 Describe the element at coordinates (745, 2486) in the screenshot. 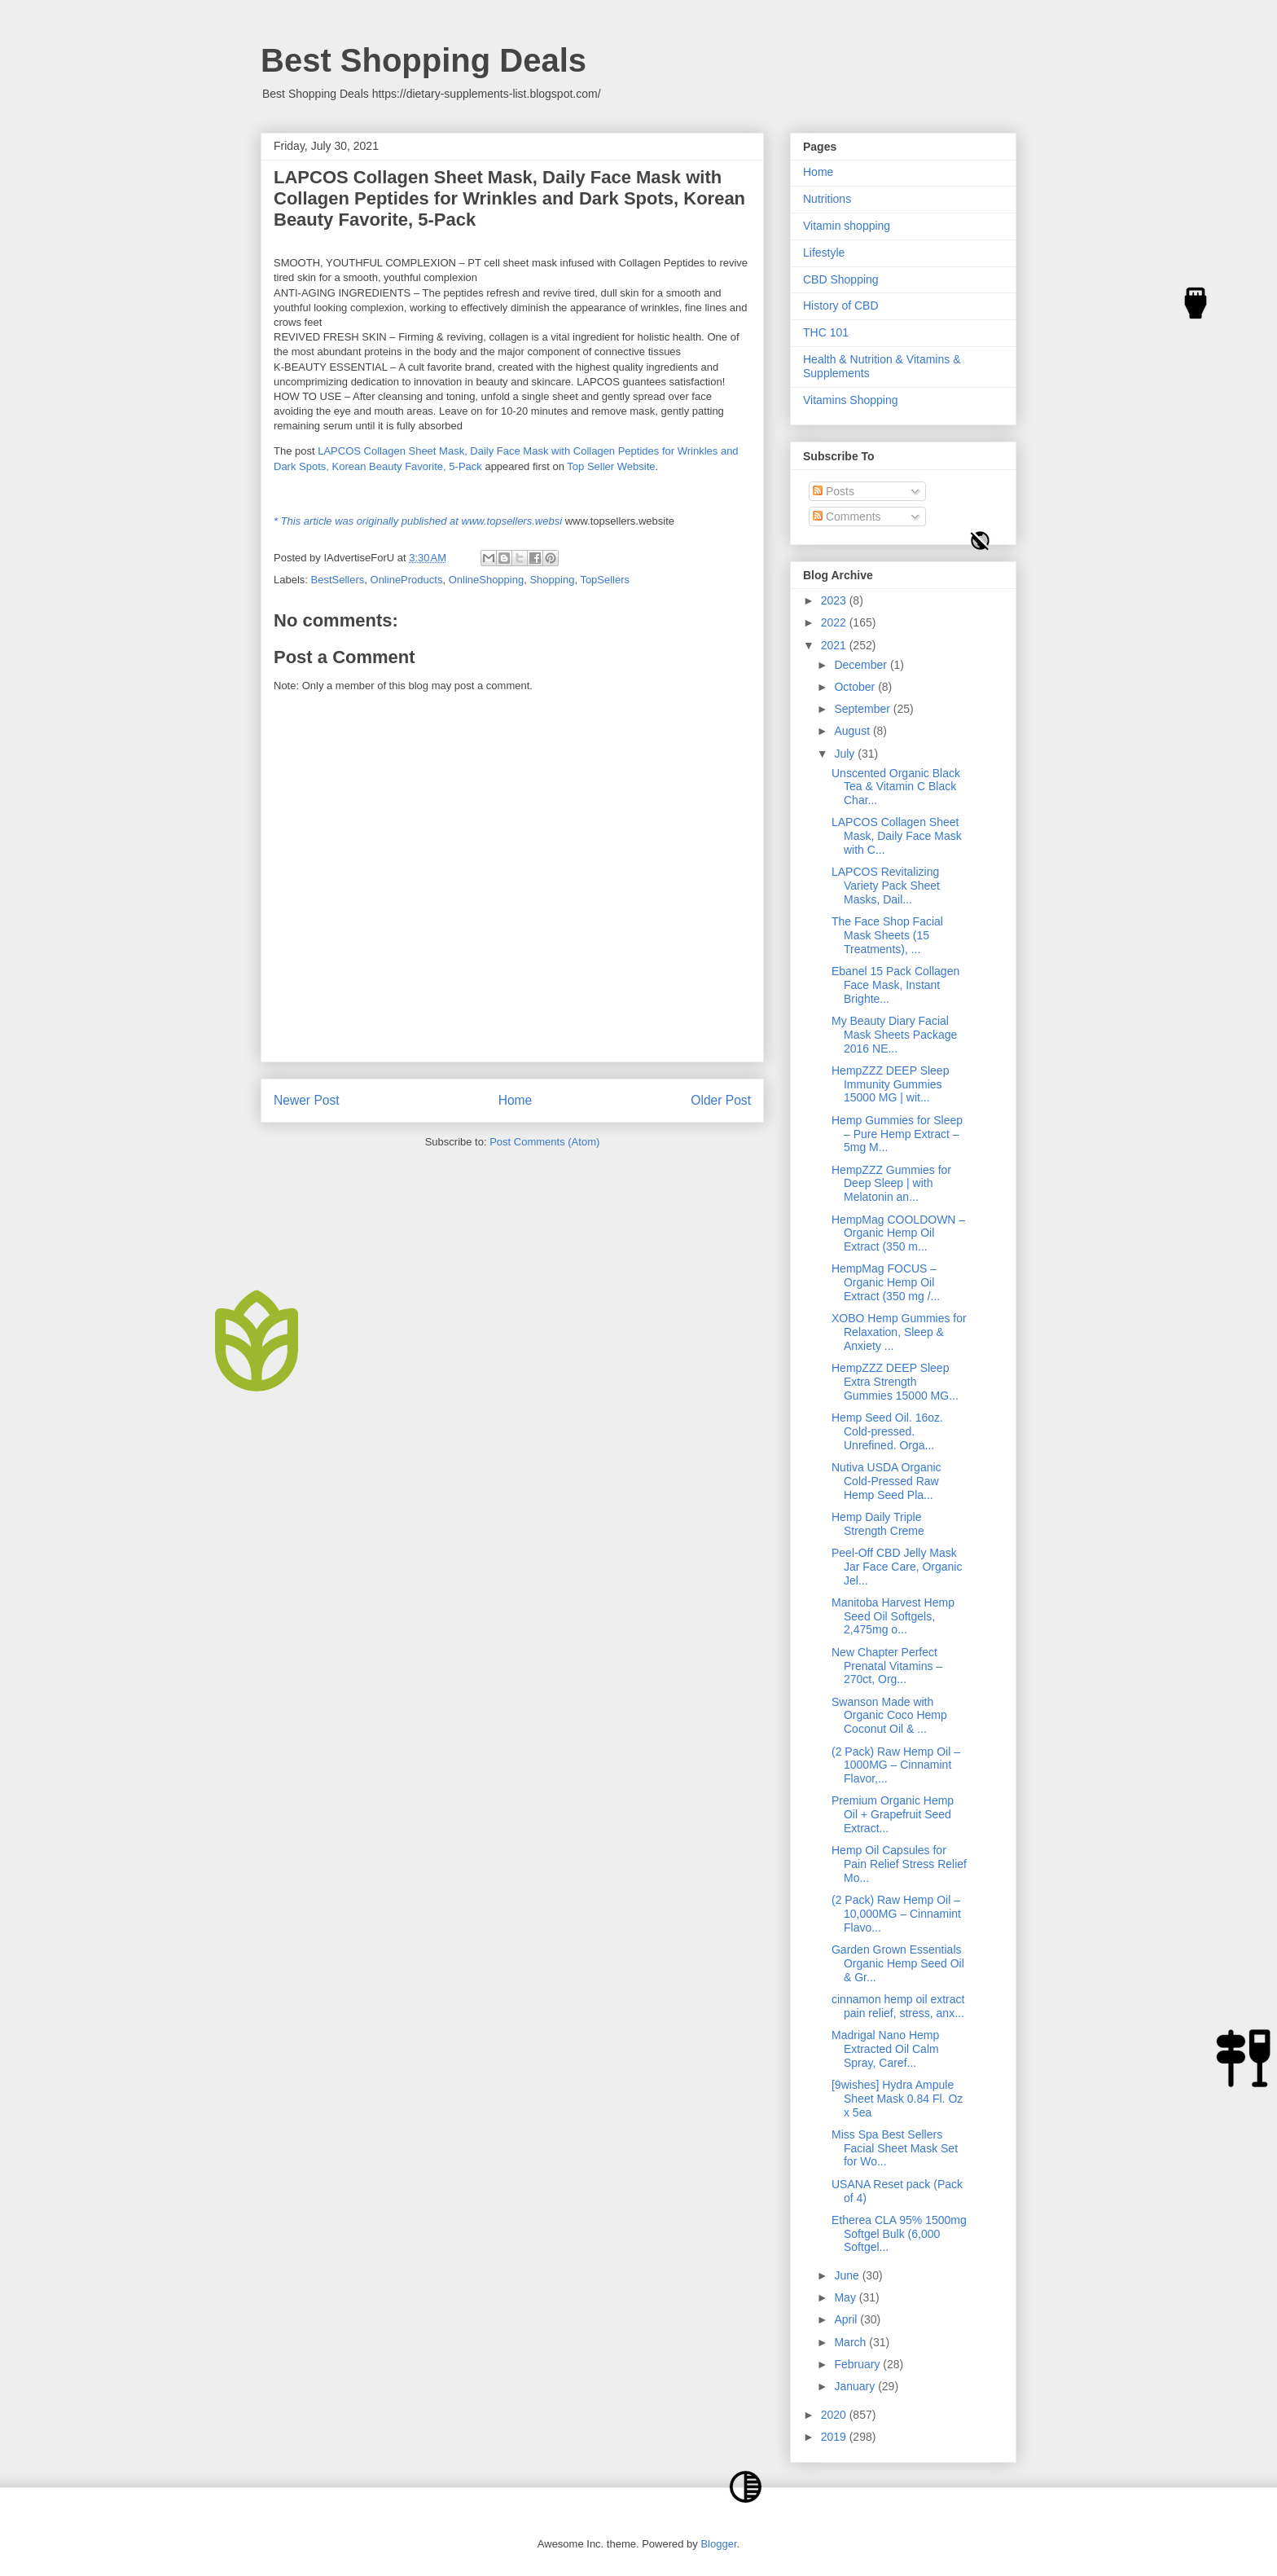

I see `adjust image contrast settings` at that location.